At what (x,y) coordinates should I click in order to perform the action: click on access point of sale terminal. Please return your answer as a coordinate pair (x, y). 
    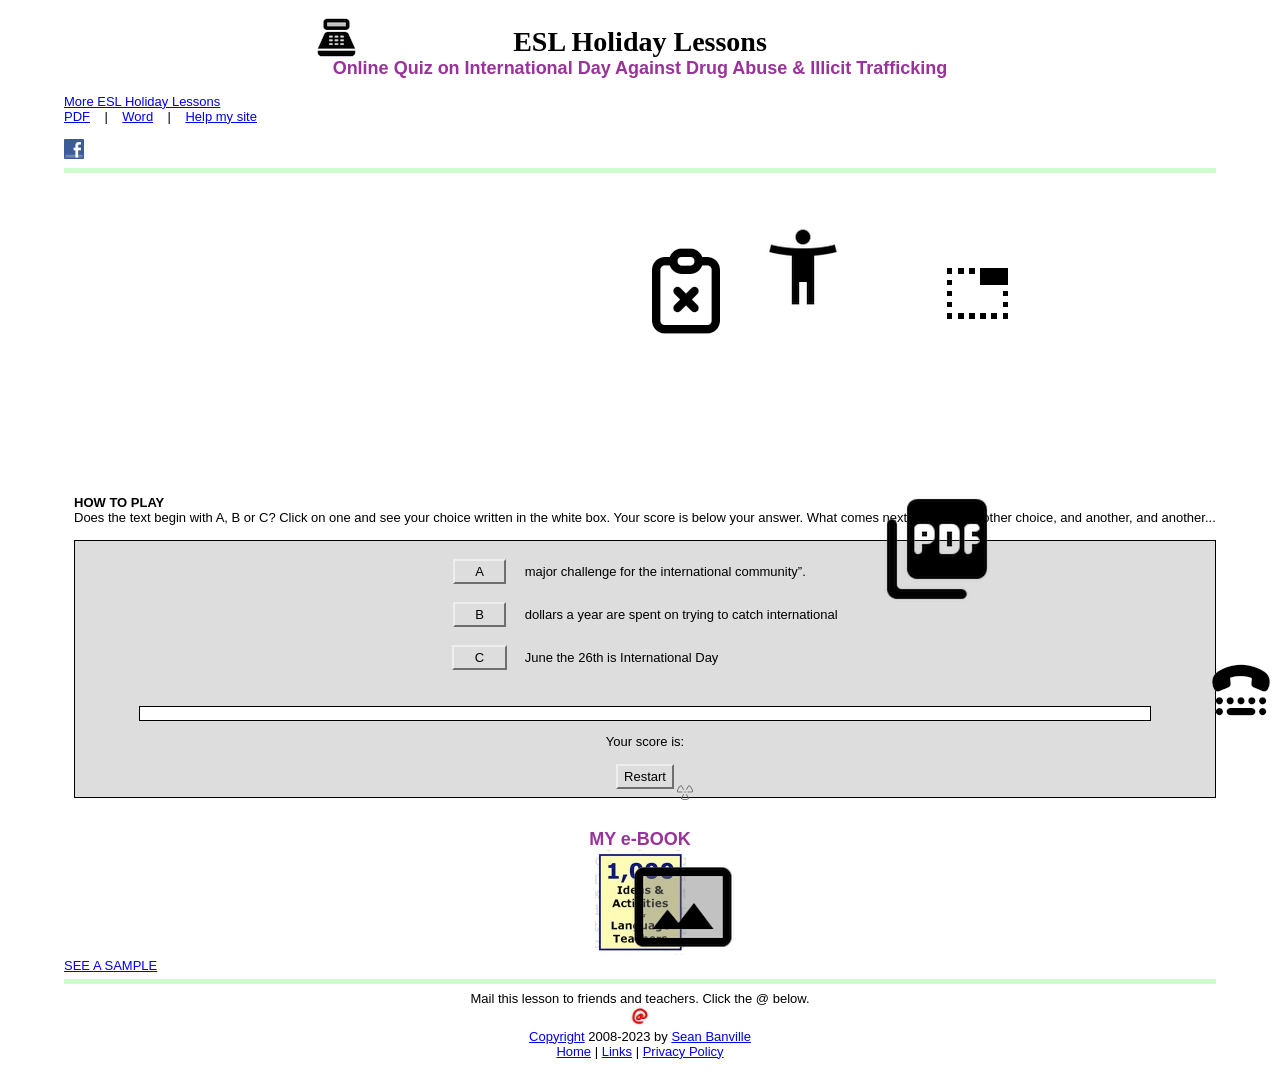
    Looking at the image, I should click on (336, 37).